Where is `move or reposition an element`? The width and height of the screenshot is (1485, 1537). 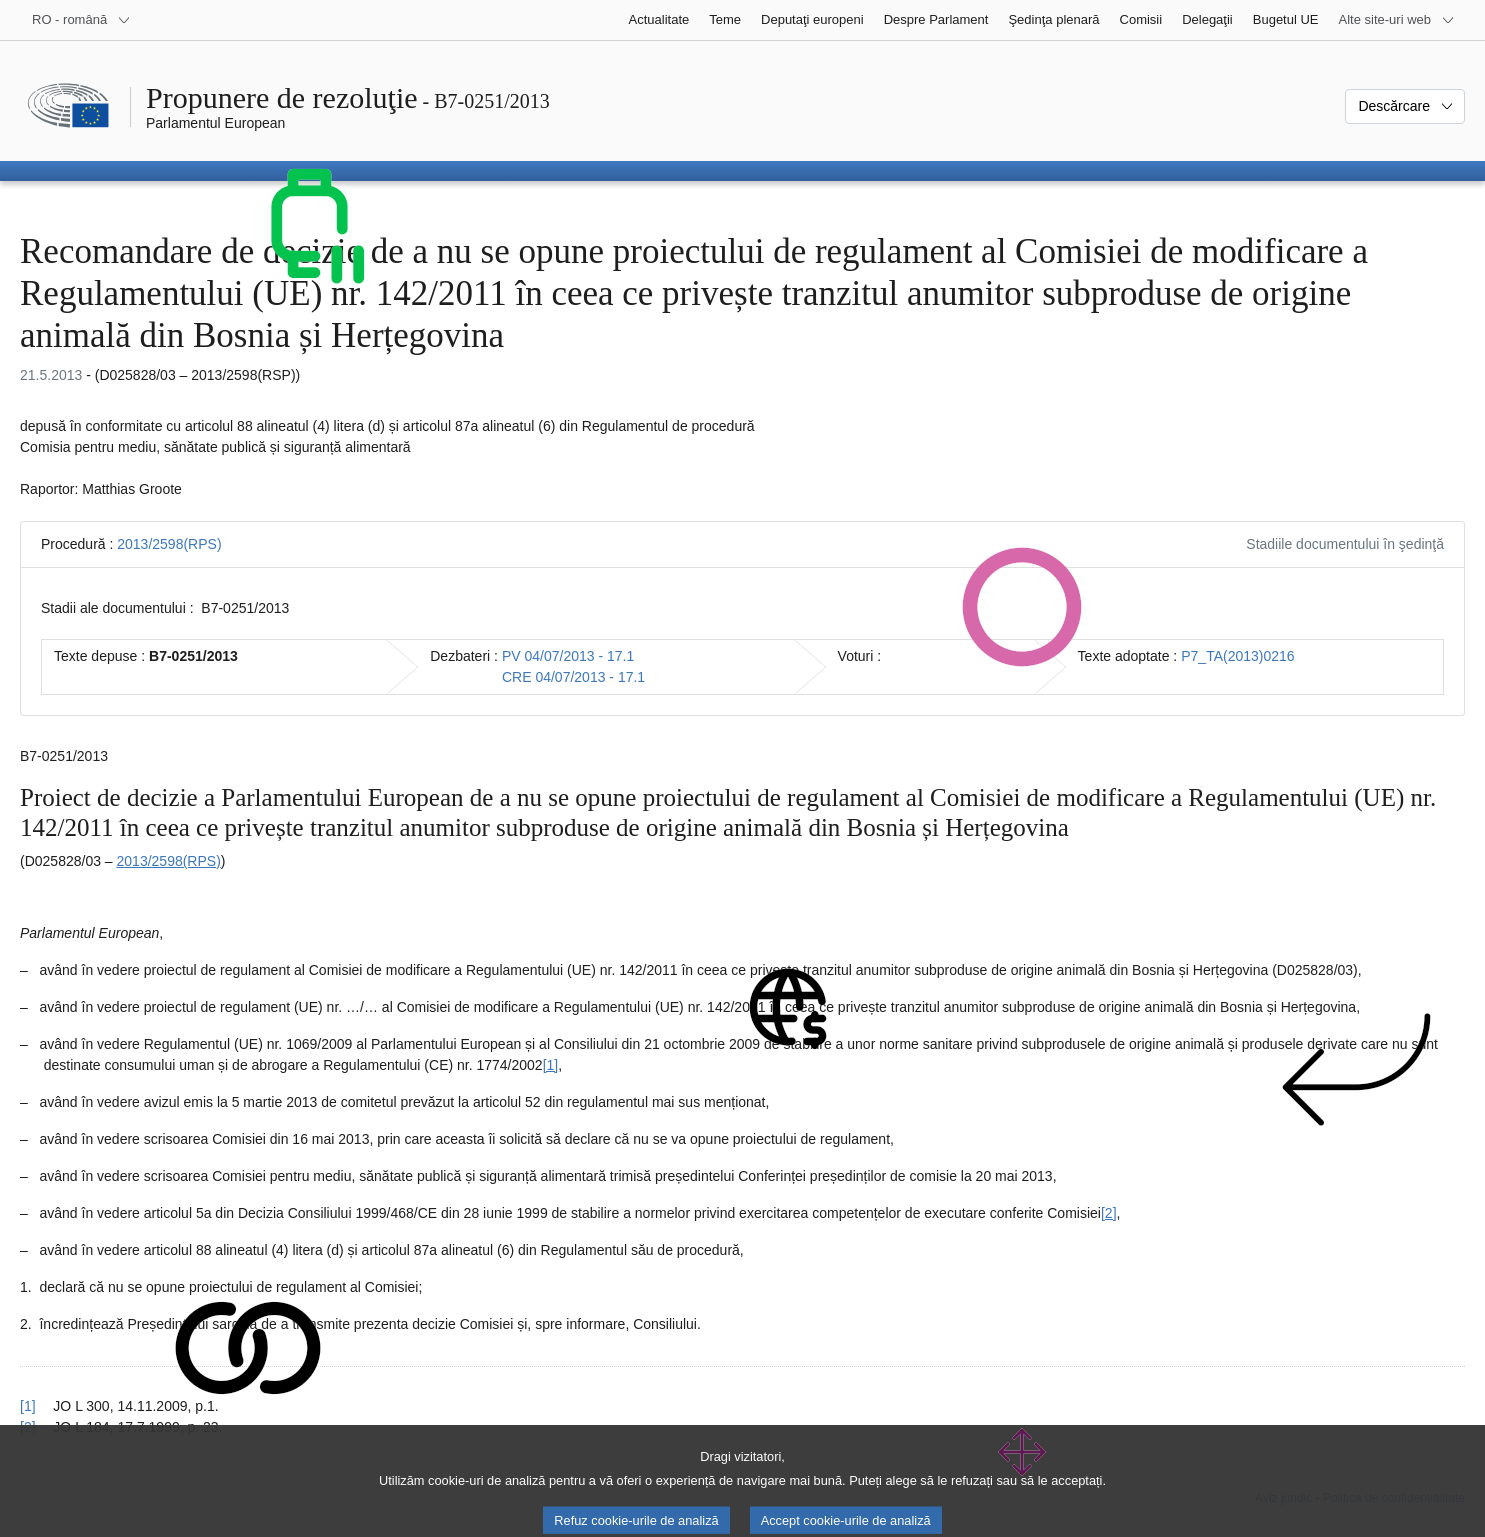
move or reposition an element is located at coordinates (1022, 1452).